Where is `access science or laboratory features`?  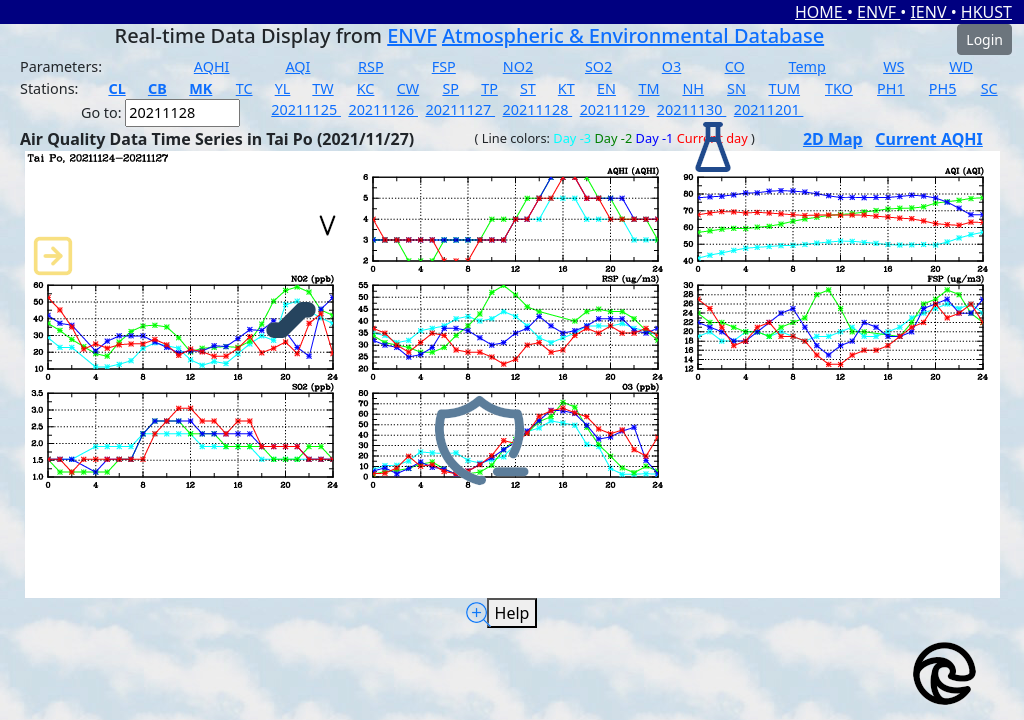
access science or laboratory features is located at coordinates (713, 147).